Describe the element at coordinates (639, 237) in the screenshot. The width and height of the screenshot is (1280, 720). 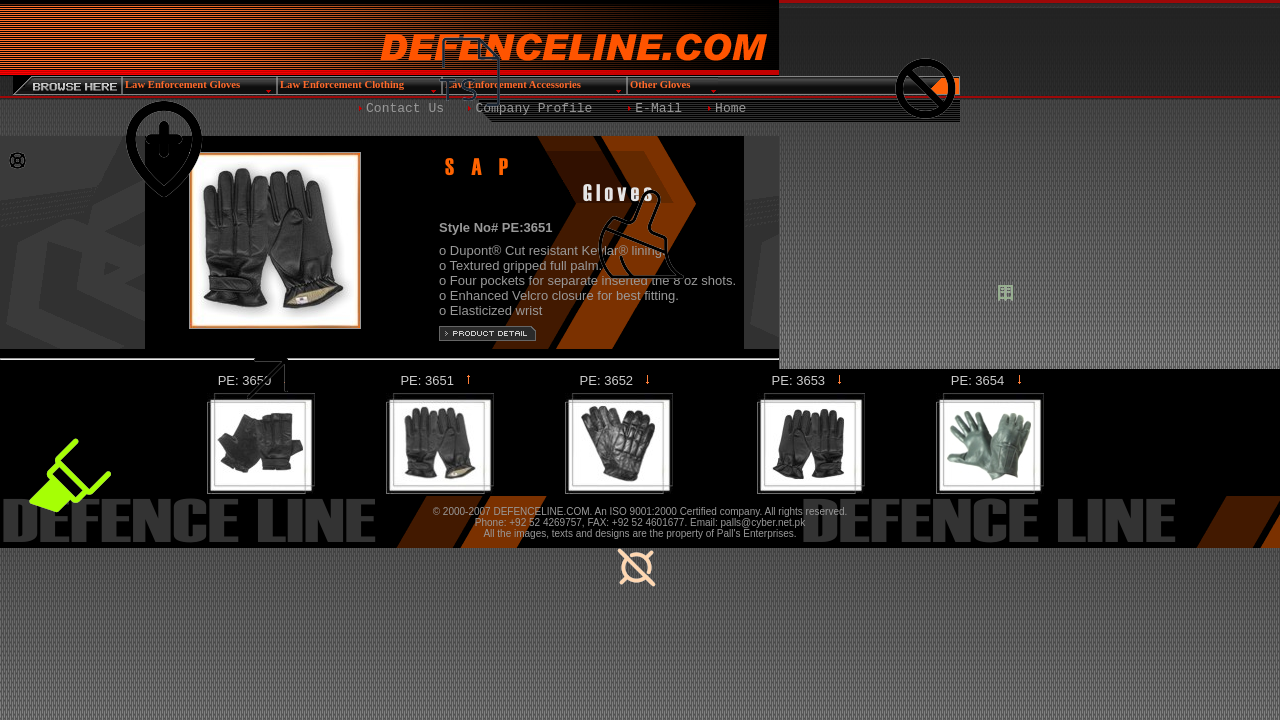
I see `clear or clean up data` at that location.